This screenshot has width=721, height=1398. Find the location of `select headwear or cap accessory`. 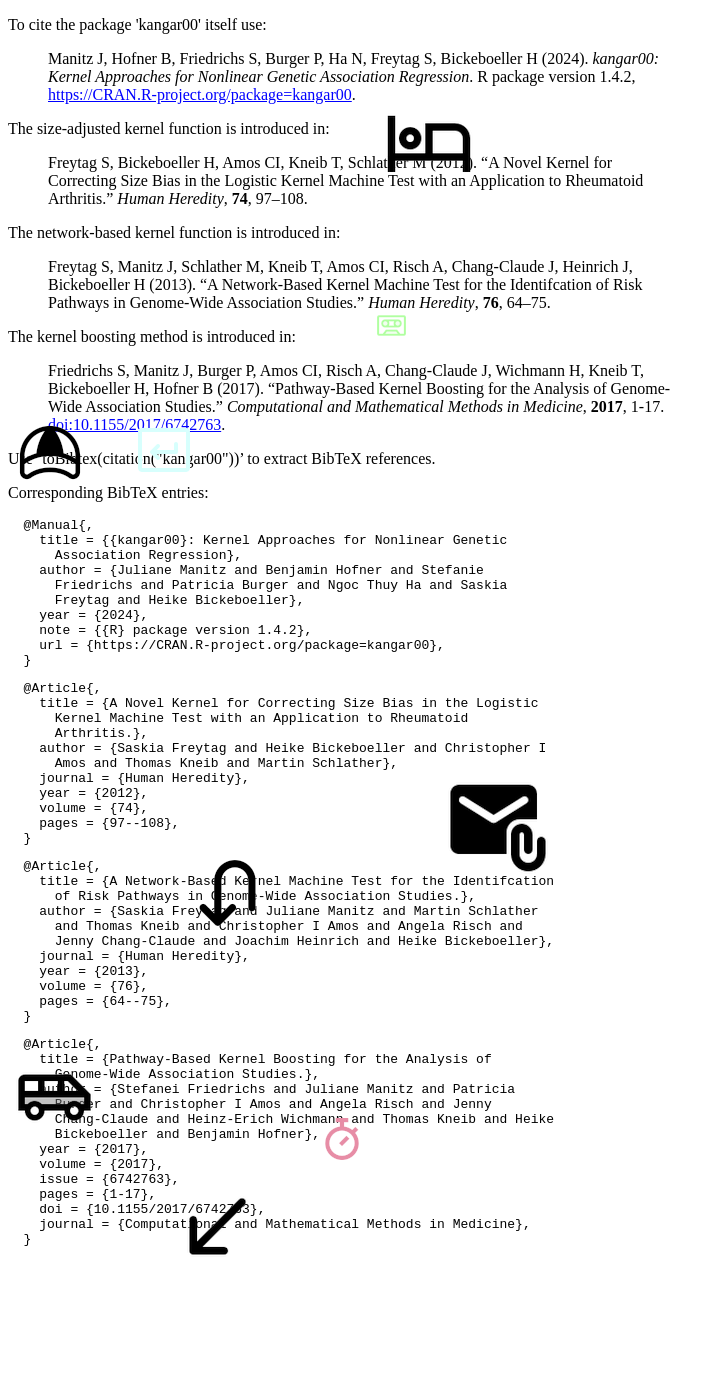

select headwear or cap accessory is located at coordinates (50, 456).